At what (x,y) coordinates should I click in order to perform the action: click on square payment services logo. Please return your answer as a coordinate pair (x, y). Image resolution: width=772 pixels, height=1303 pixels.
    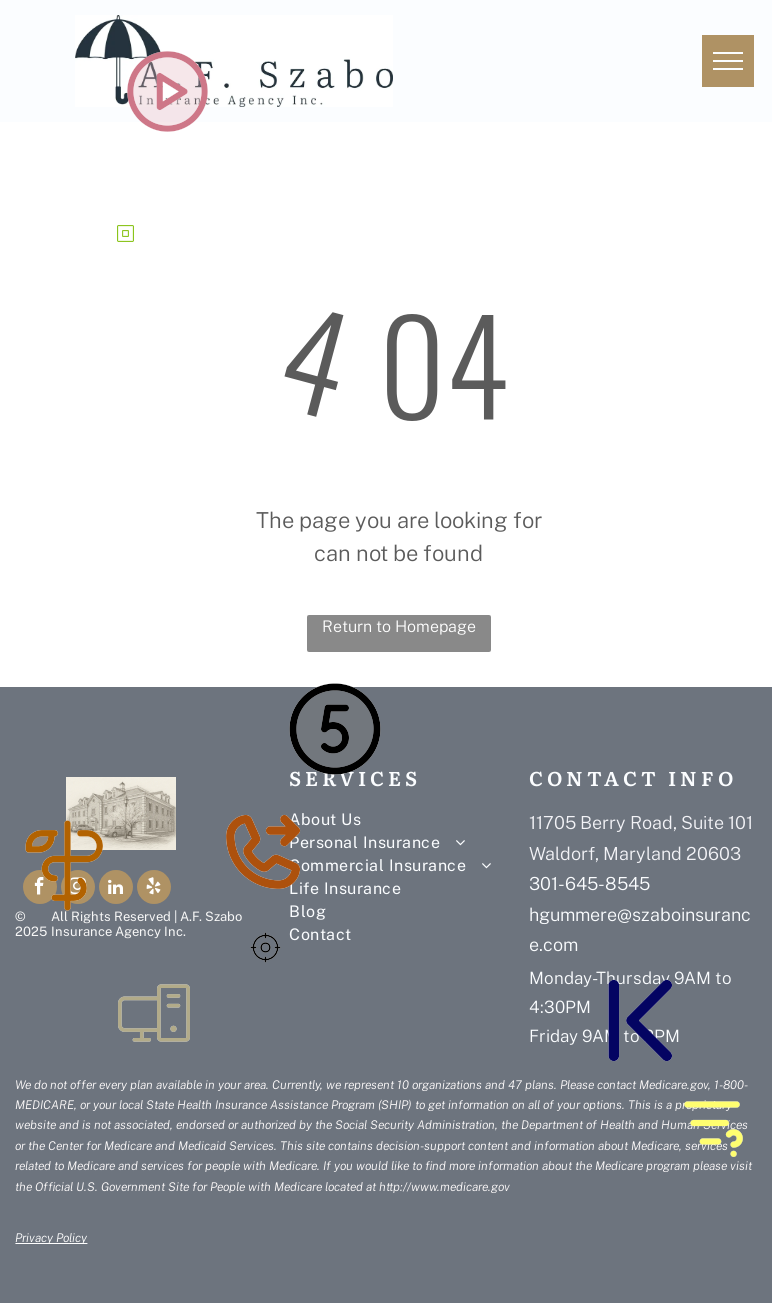
    Looking at the image, I should click on (125, 233).